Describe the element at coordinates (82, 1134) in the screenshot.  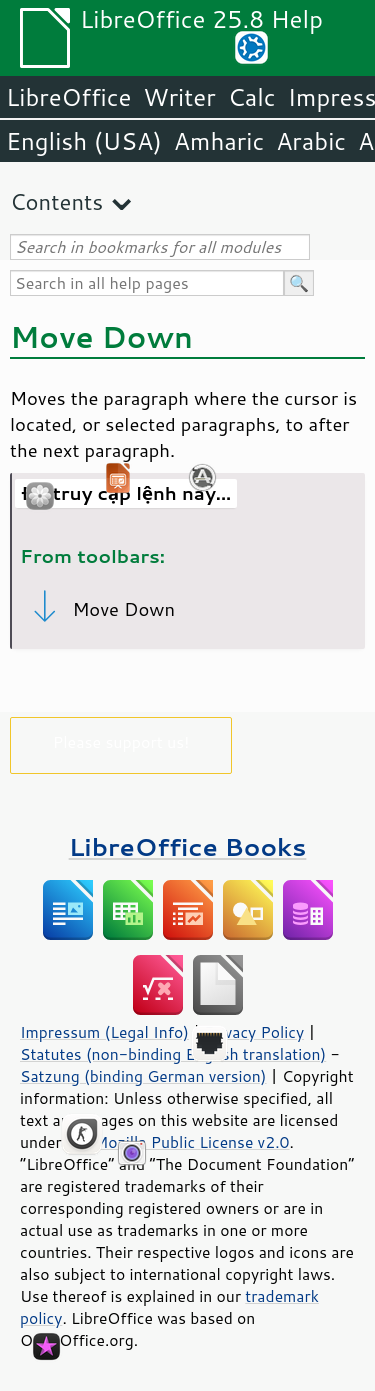
I see `launch counter-strike: global offensive` at that location.